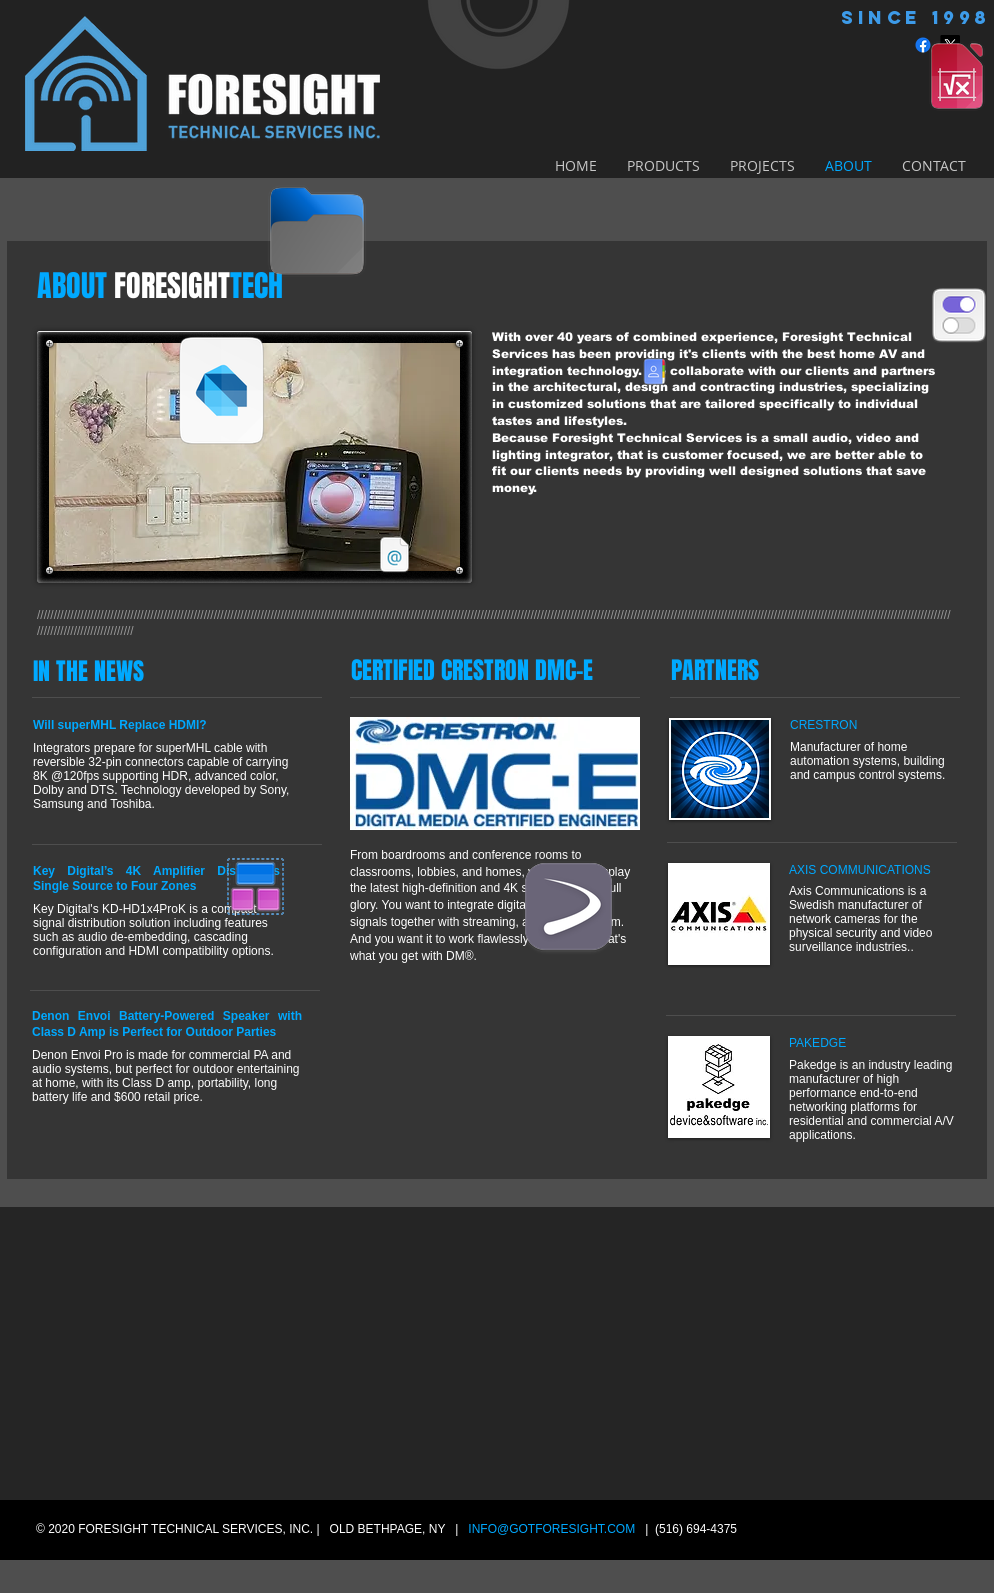 Image resolution: width=994 pixels, height=1593 pixels. I want to click on select all items in the current view, so click(255, 886).